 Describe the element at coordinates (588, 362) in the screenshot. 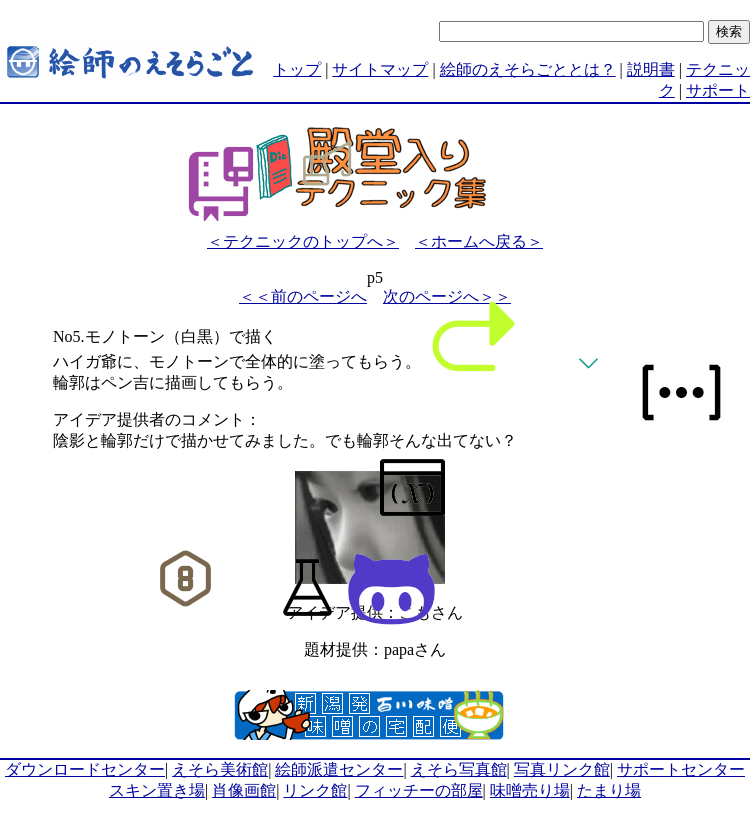

I see `expand a collapsed section or dropdown menu` at that location.